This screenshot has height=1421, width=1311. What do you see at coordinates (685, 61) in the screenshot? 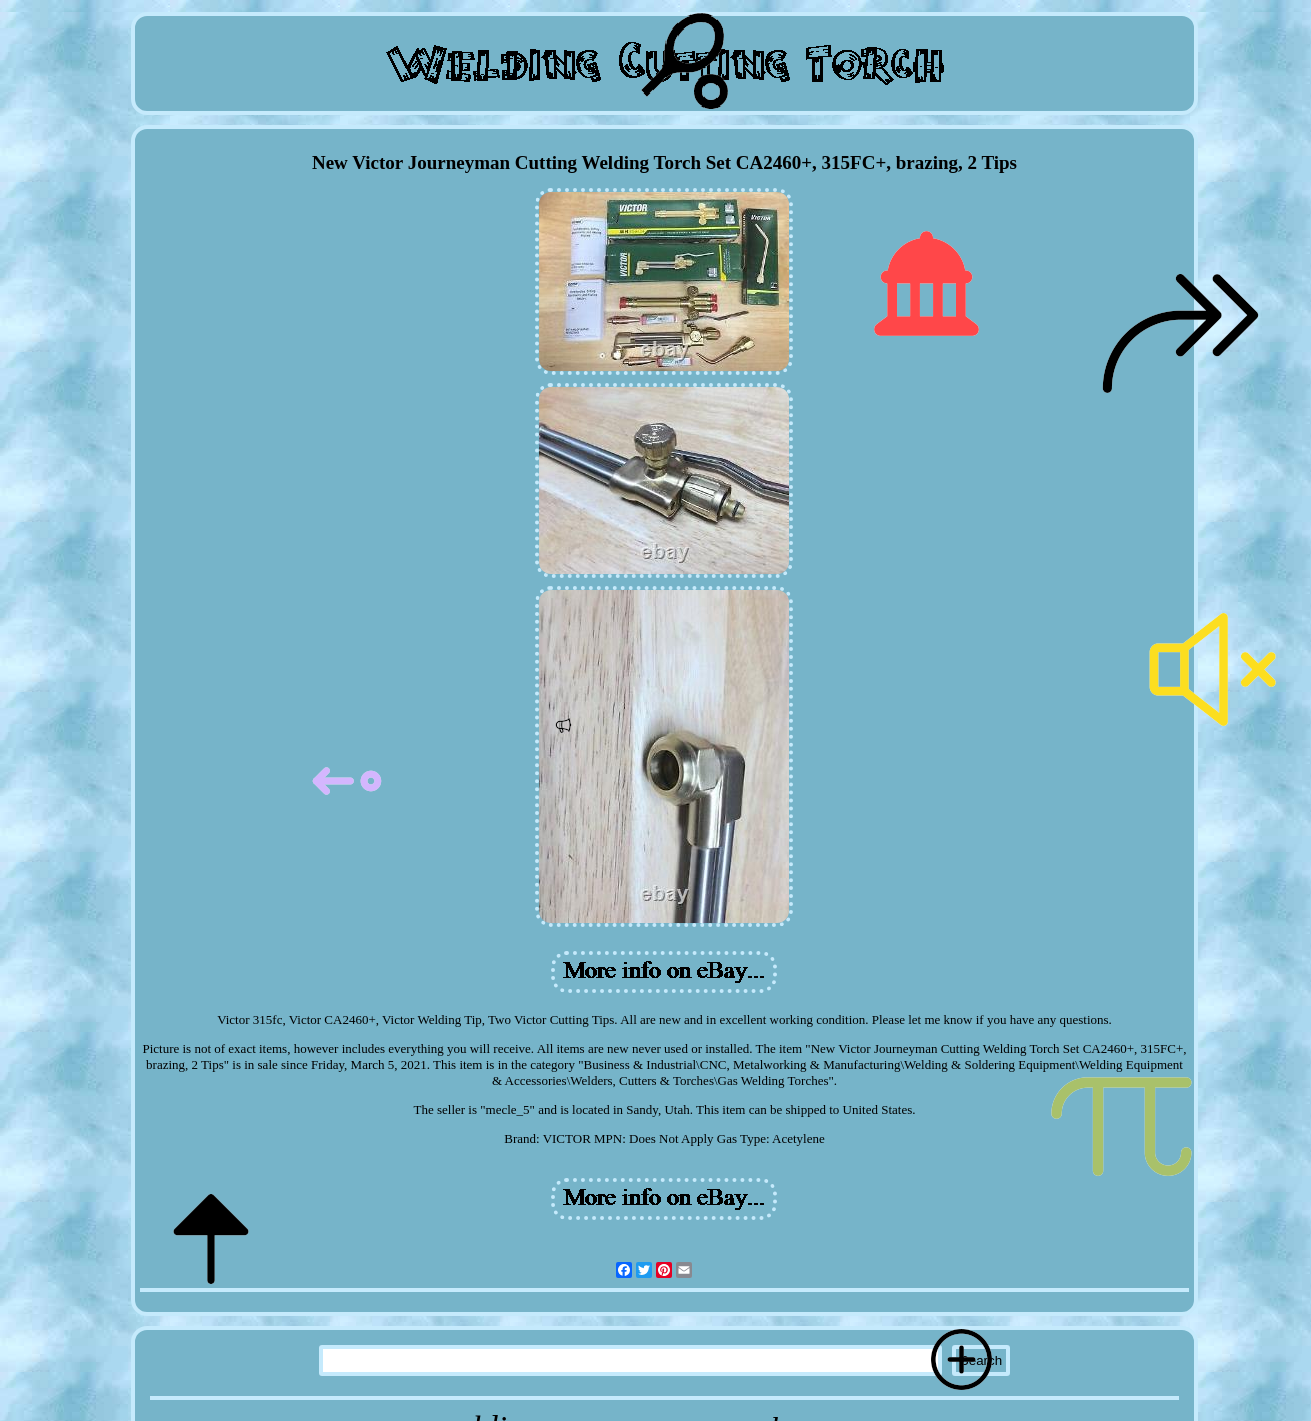
I see `access tennis or racket sports content` at bounding box center [685, 61].